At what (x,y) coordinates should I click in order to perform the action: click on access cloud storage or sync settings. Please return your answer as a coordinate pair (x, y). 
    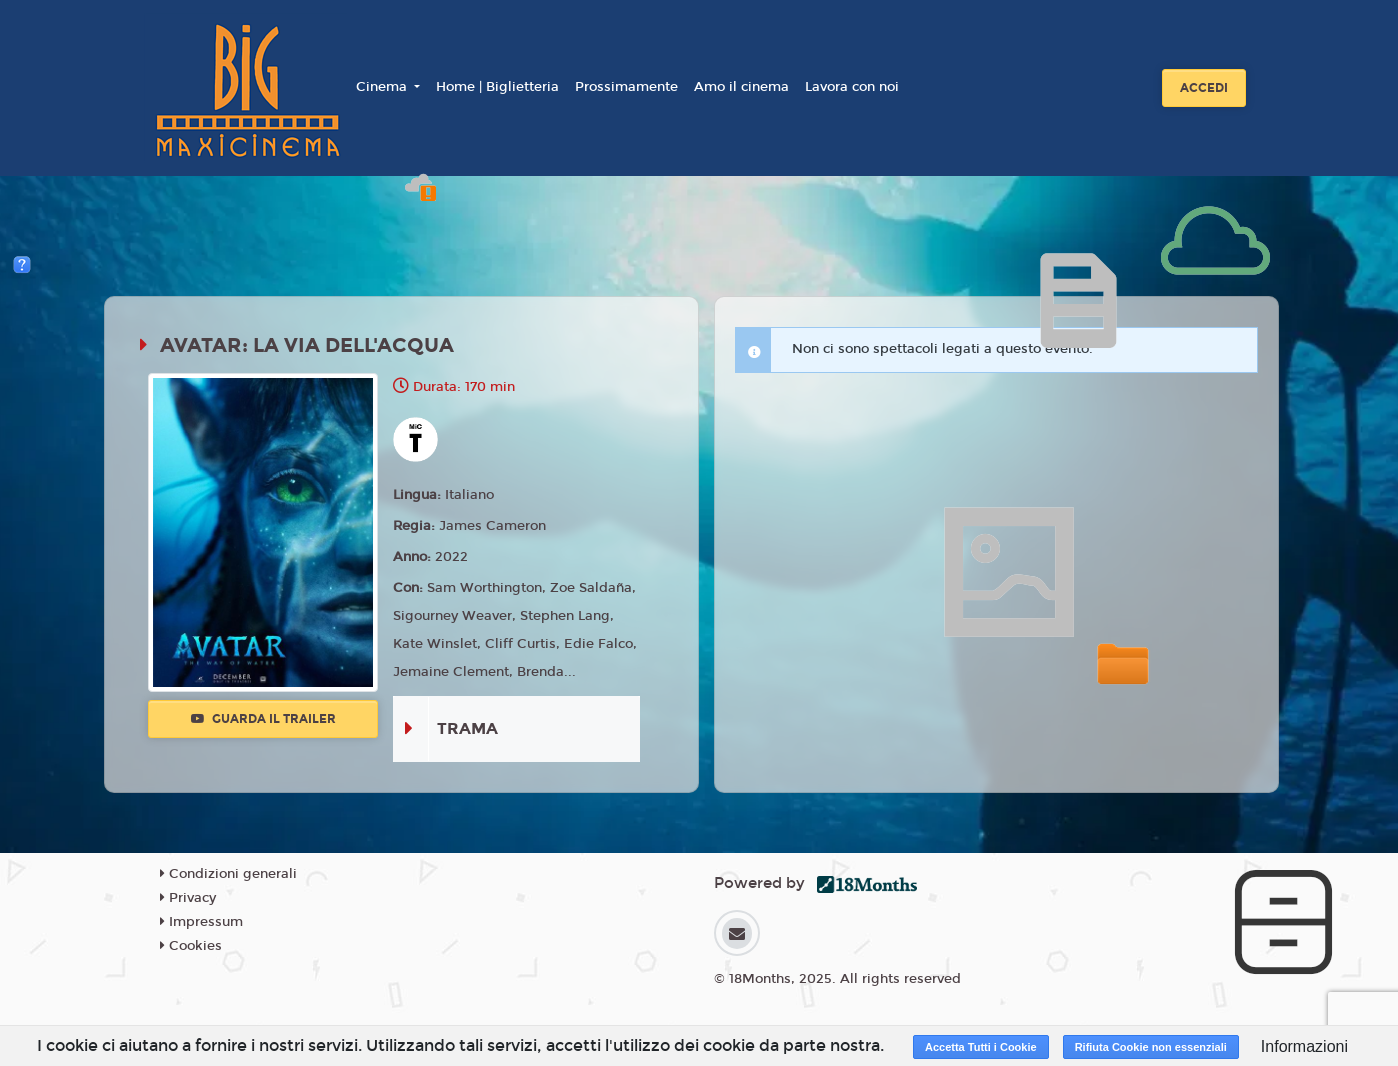
    Looking at the image, I should click on (1215, 240).